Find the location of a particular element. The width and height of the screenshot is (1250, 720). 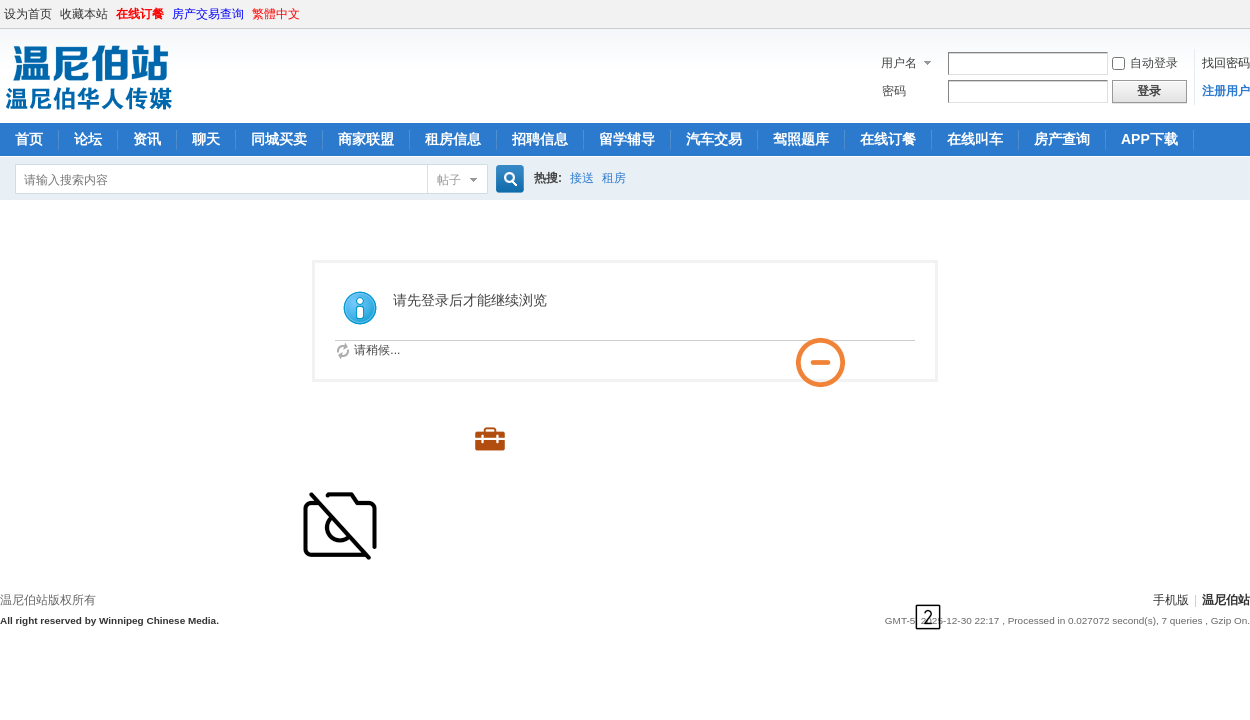

camera access is disabled is located at coordinates (340, 526).